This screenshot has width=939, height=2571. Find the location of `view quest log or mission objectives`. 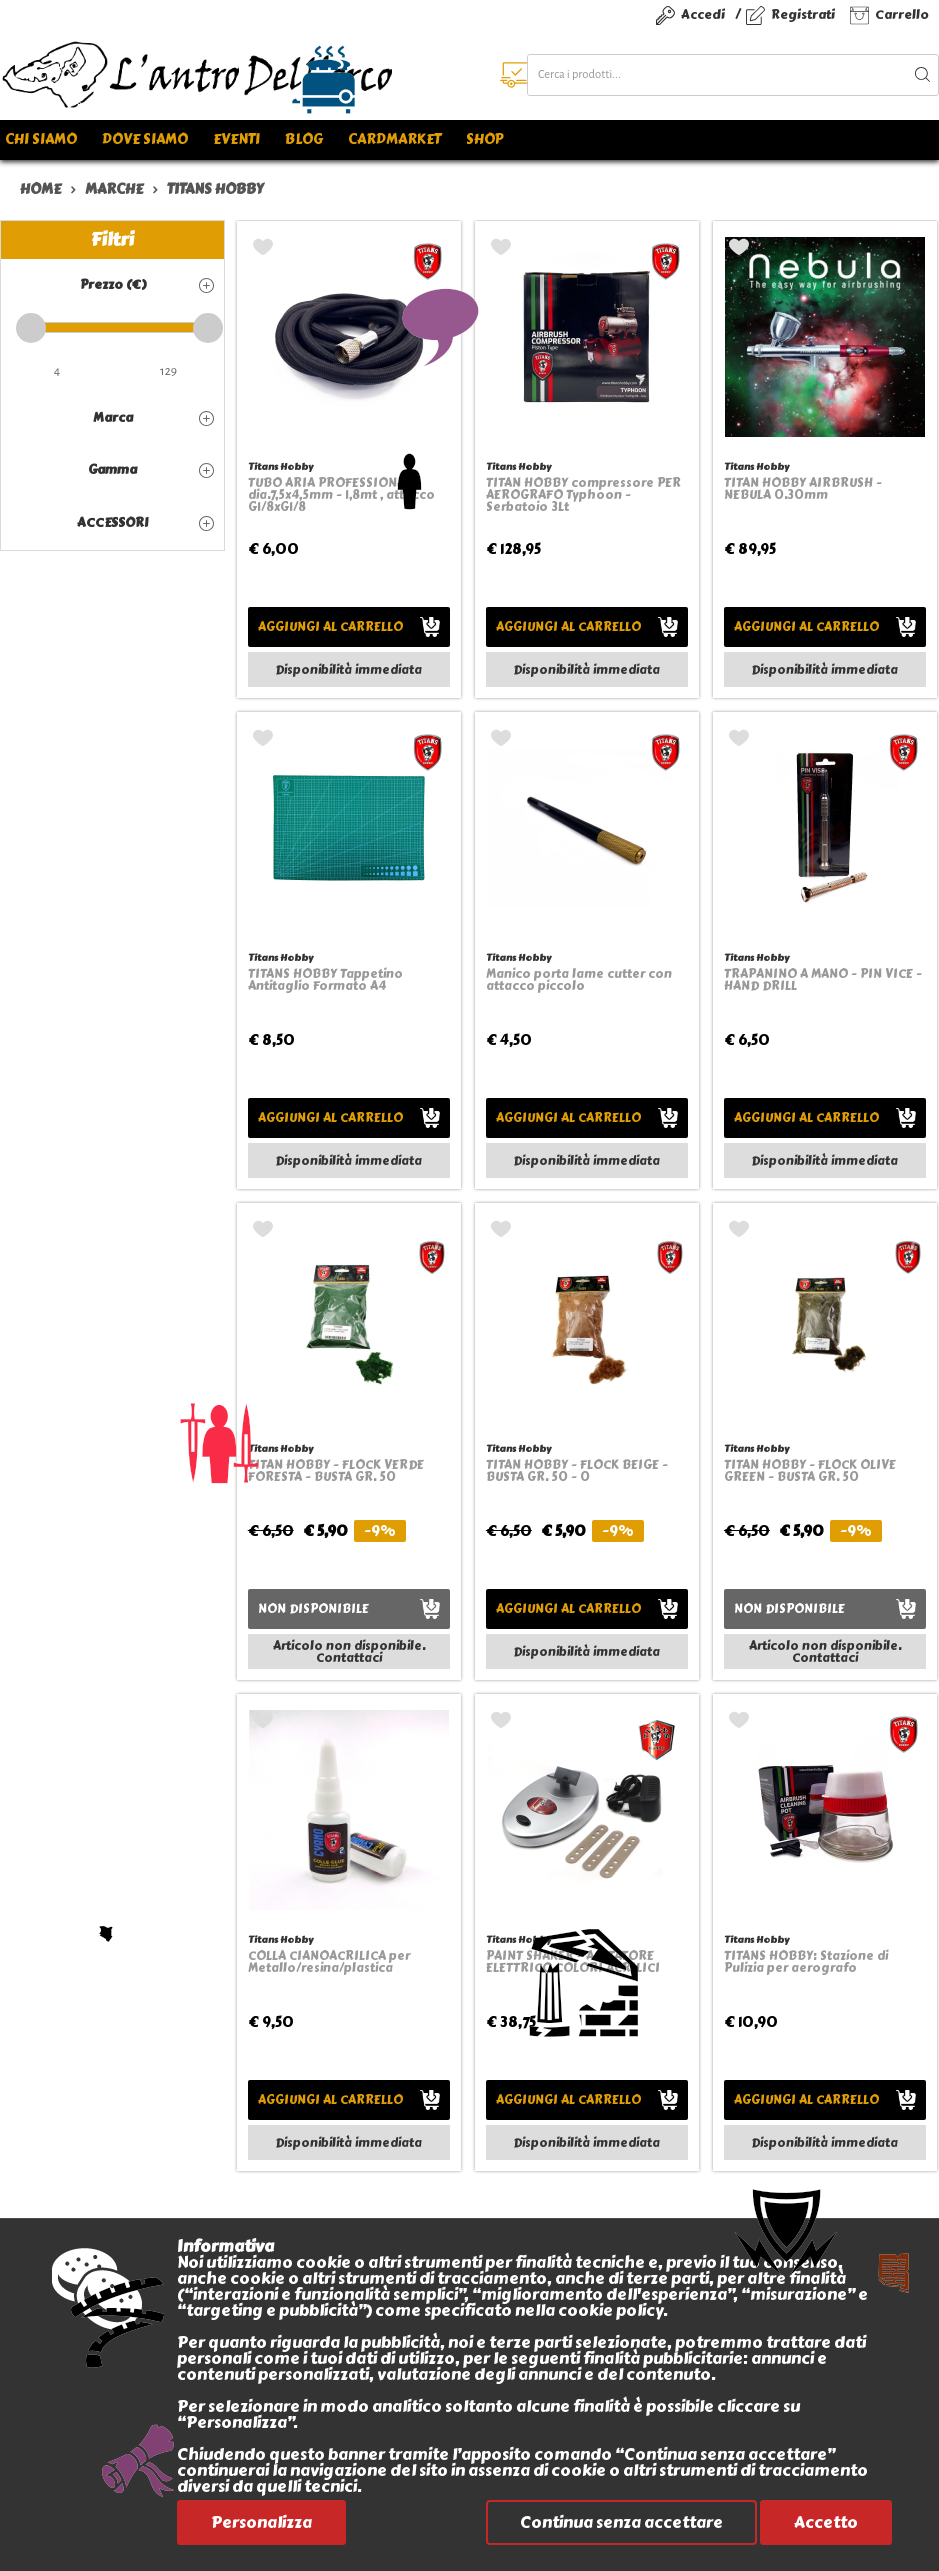

view quest log or mission objectives is located at coordinates (138, 2461).